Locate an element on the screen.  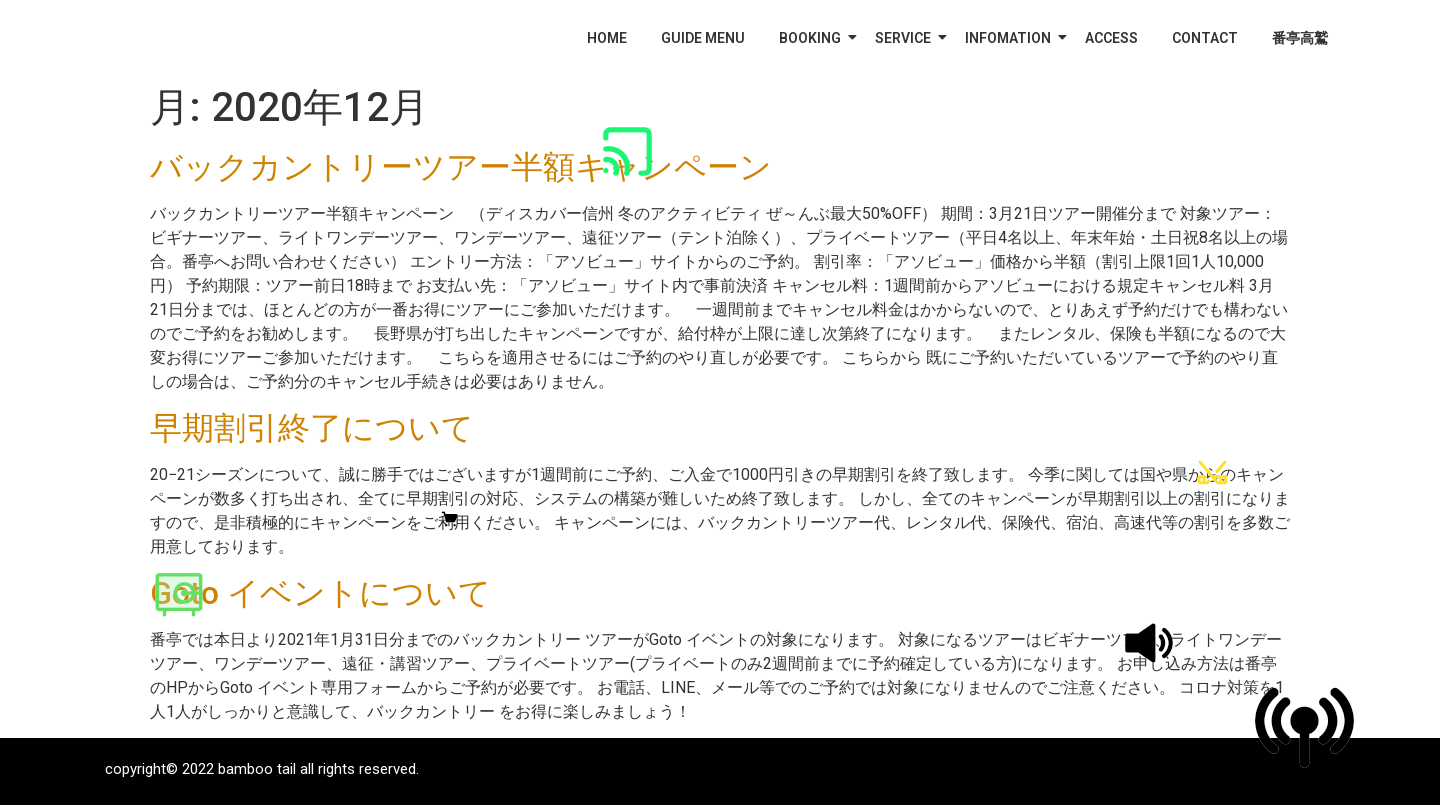
access radio or audio streaming is located at coordinates (1304, 725).